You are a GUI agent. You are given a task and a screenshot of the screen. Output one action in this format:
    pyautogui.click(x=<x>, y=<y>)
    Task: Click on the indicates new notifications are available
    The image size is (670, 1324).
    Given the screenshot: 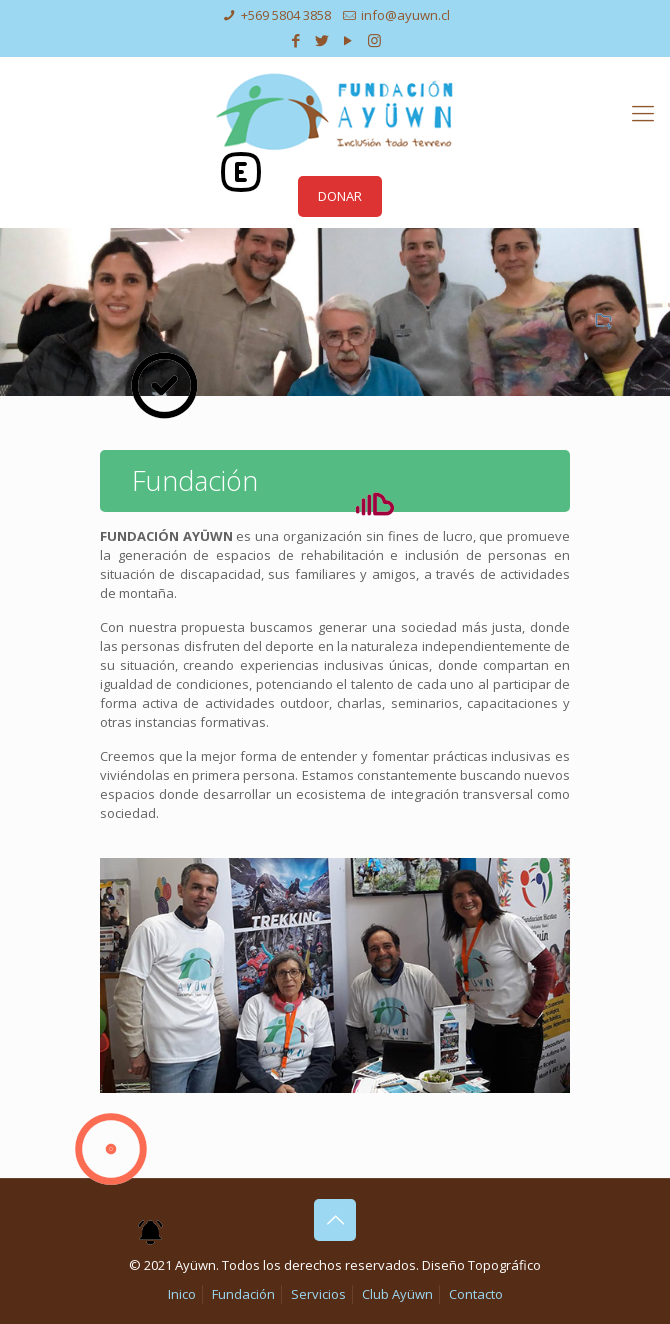 What is the action you would take?
    pyautogui.click(x=150, y=1232)
    